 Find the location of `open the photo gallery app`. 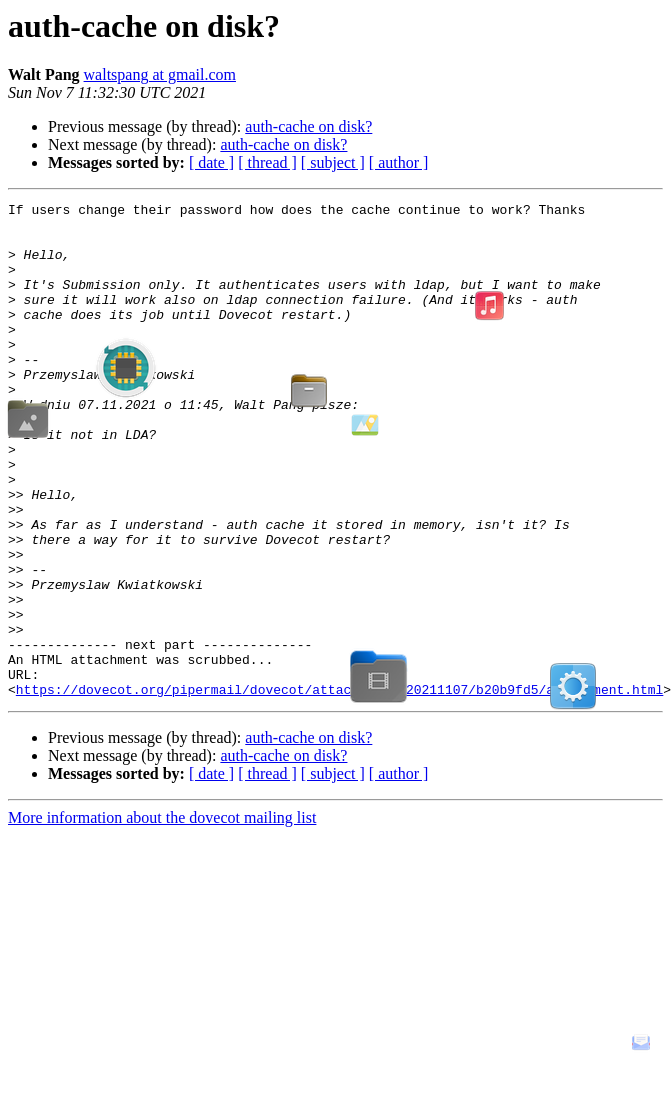

open the photo gallery app is located at coordinates (365, 425).